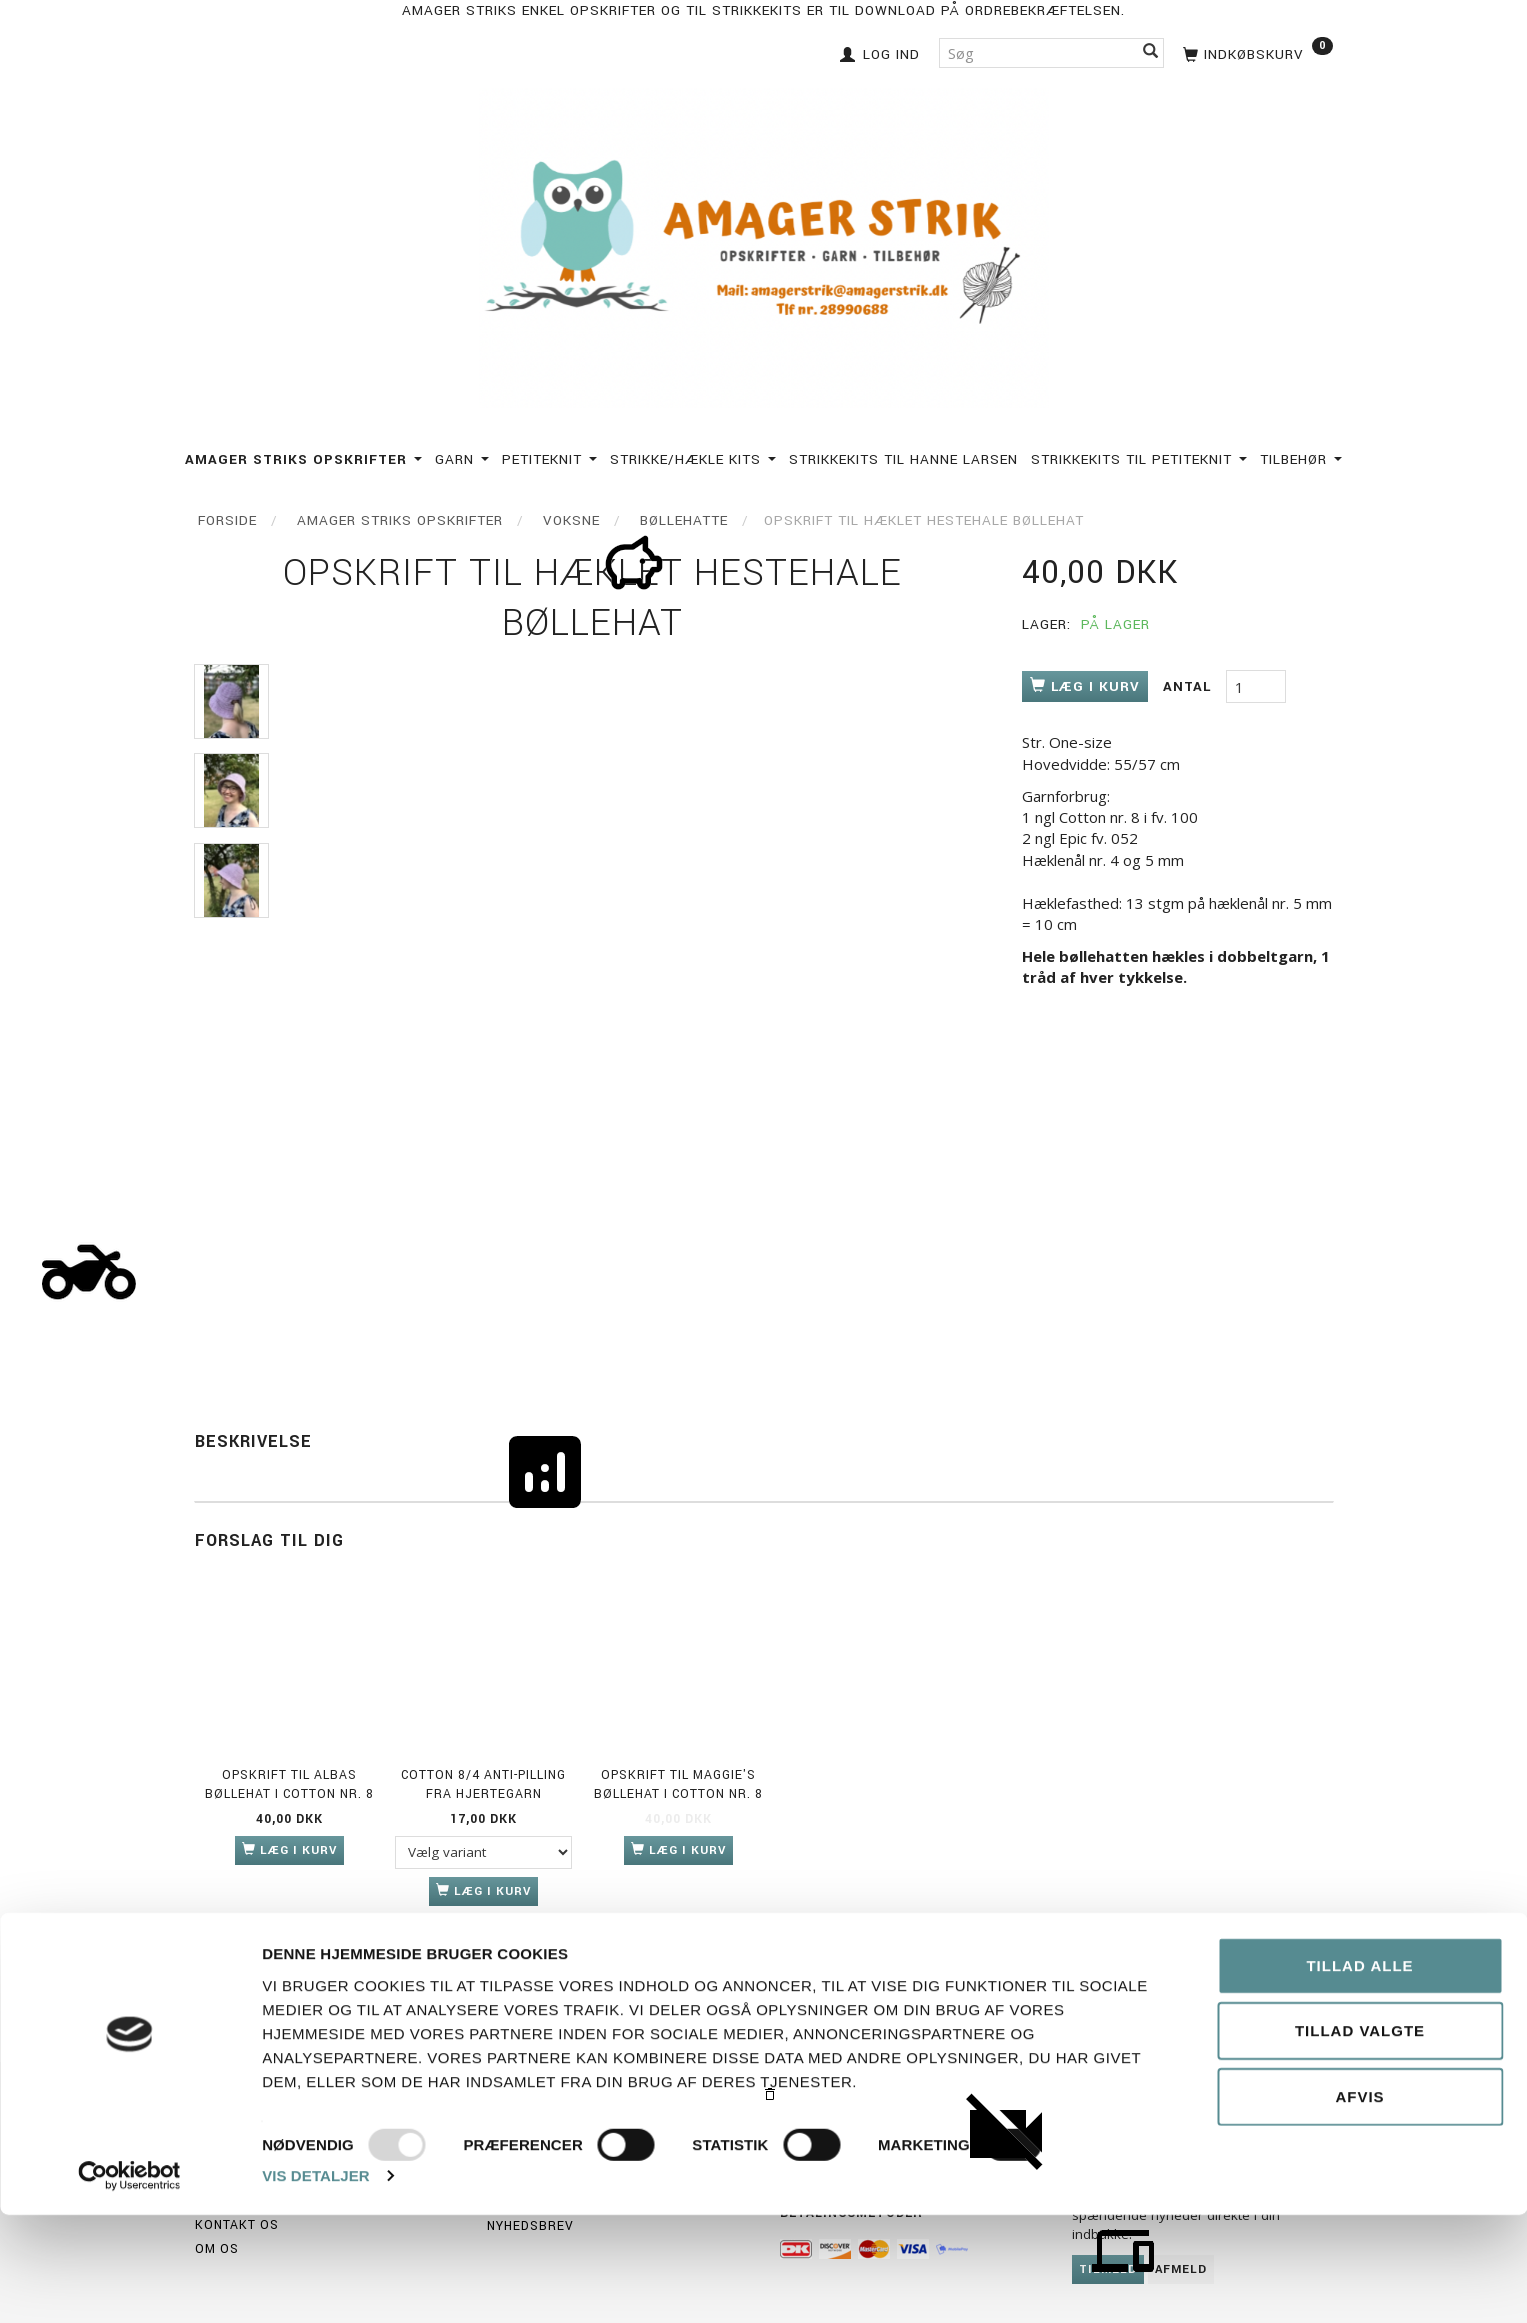 Image resolution: width=1527 pixels, height=2323 pixels. I want to click on turn off camera or disable video, so click(1006, 2134).